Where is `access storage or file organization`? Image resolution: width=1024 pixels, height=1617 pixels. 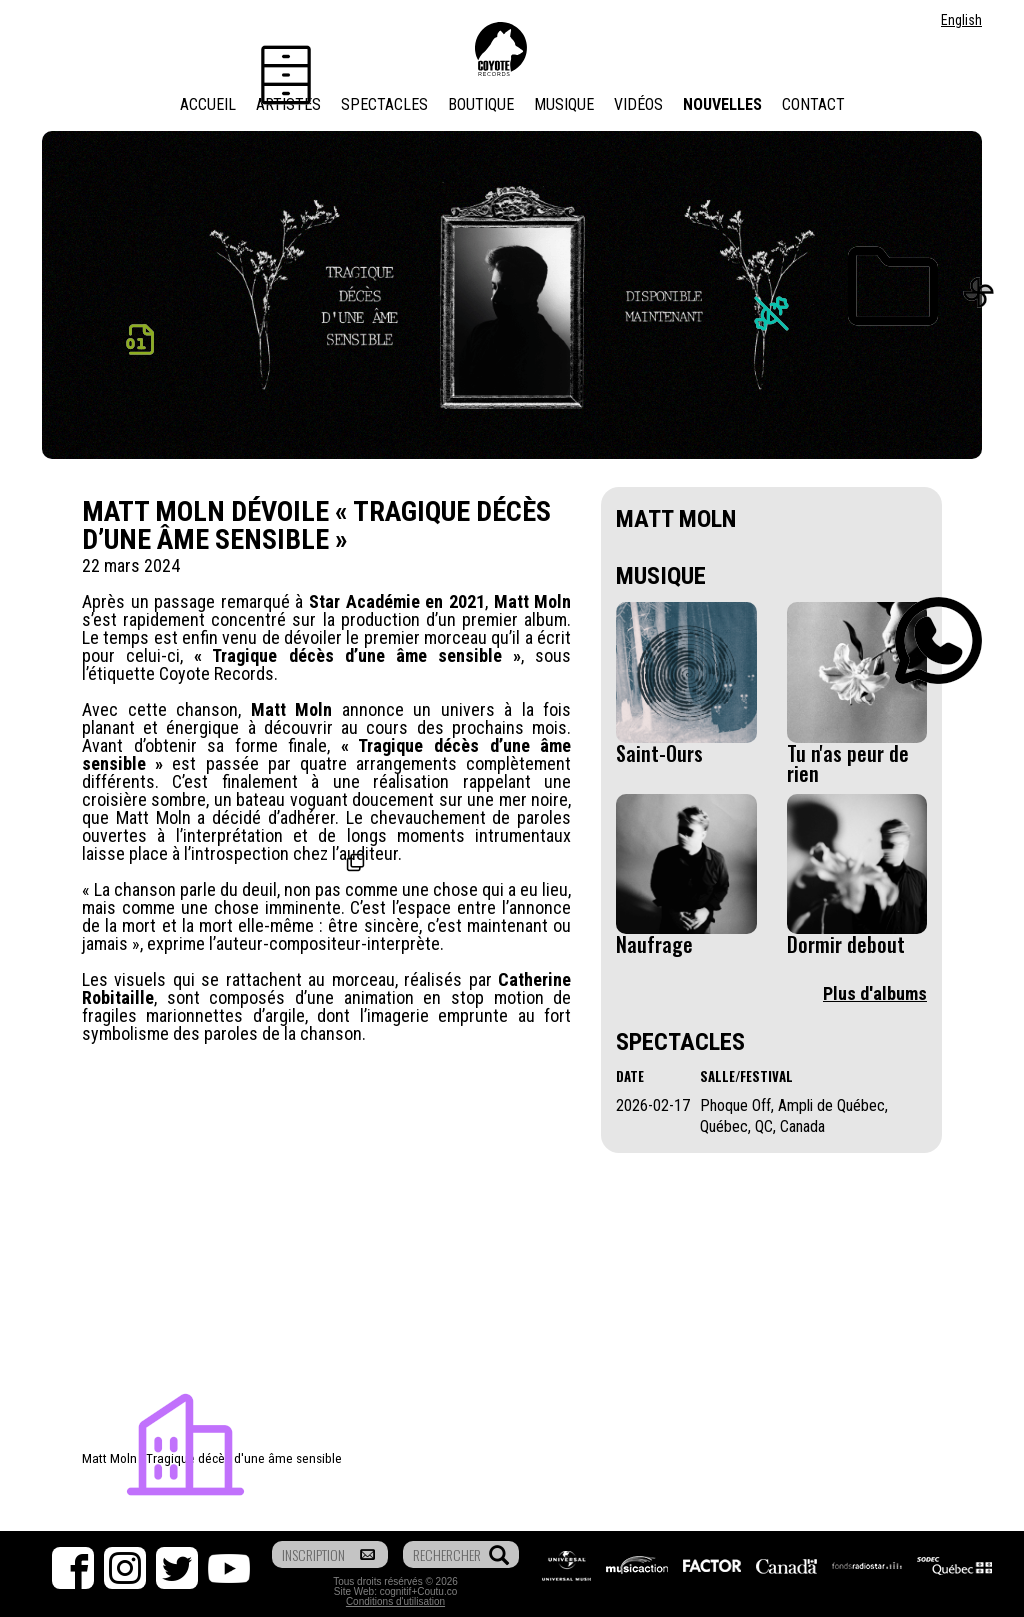 access storage or file organization is located at coordinates (286, 75).